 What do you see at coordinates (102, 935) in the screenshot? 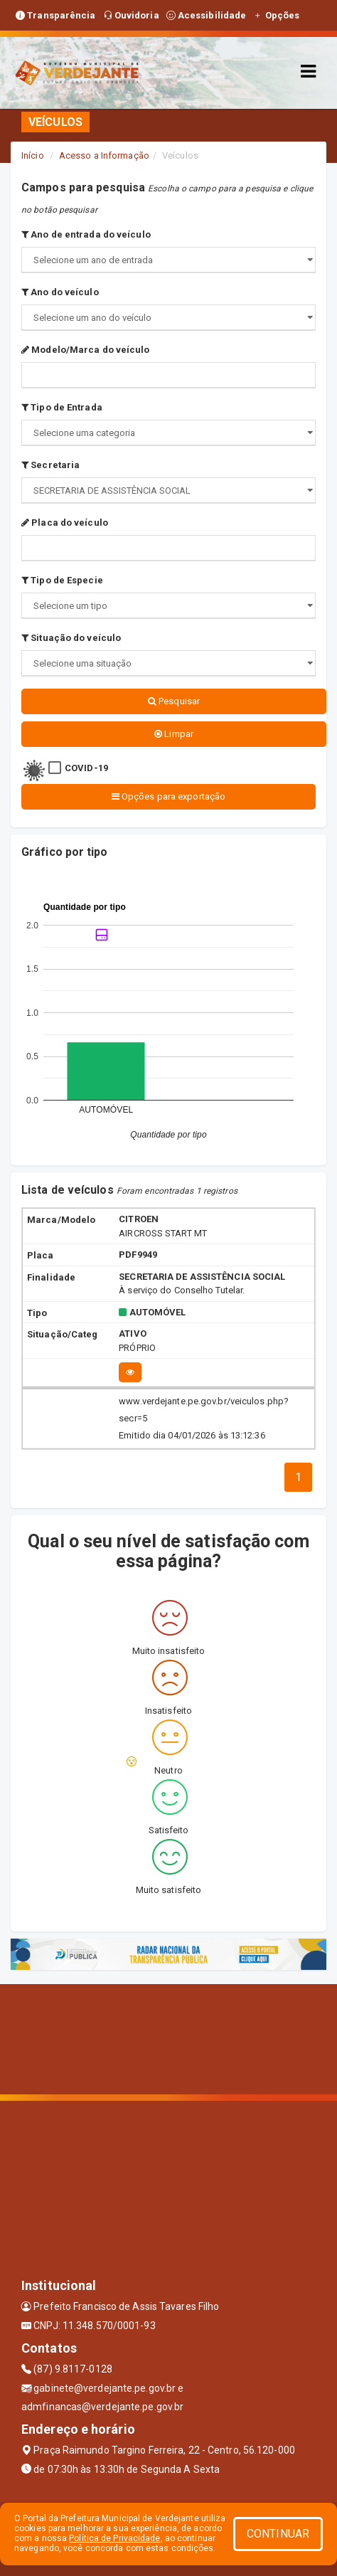
I see `access hard drive or storage settings` at bounding box center [102, 935].